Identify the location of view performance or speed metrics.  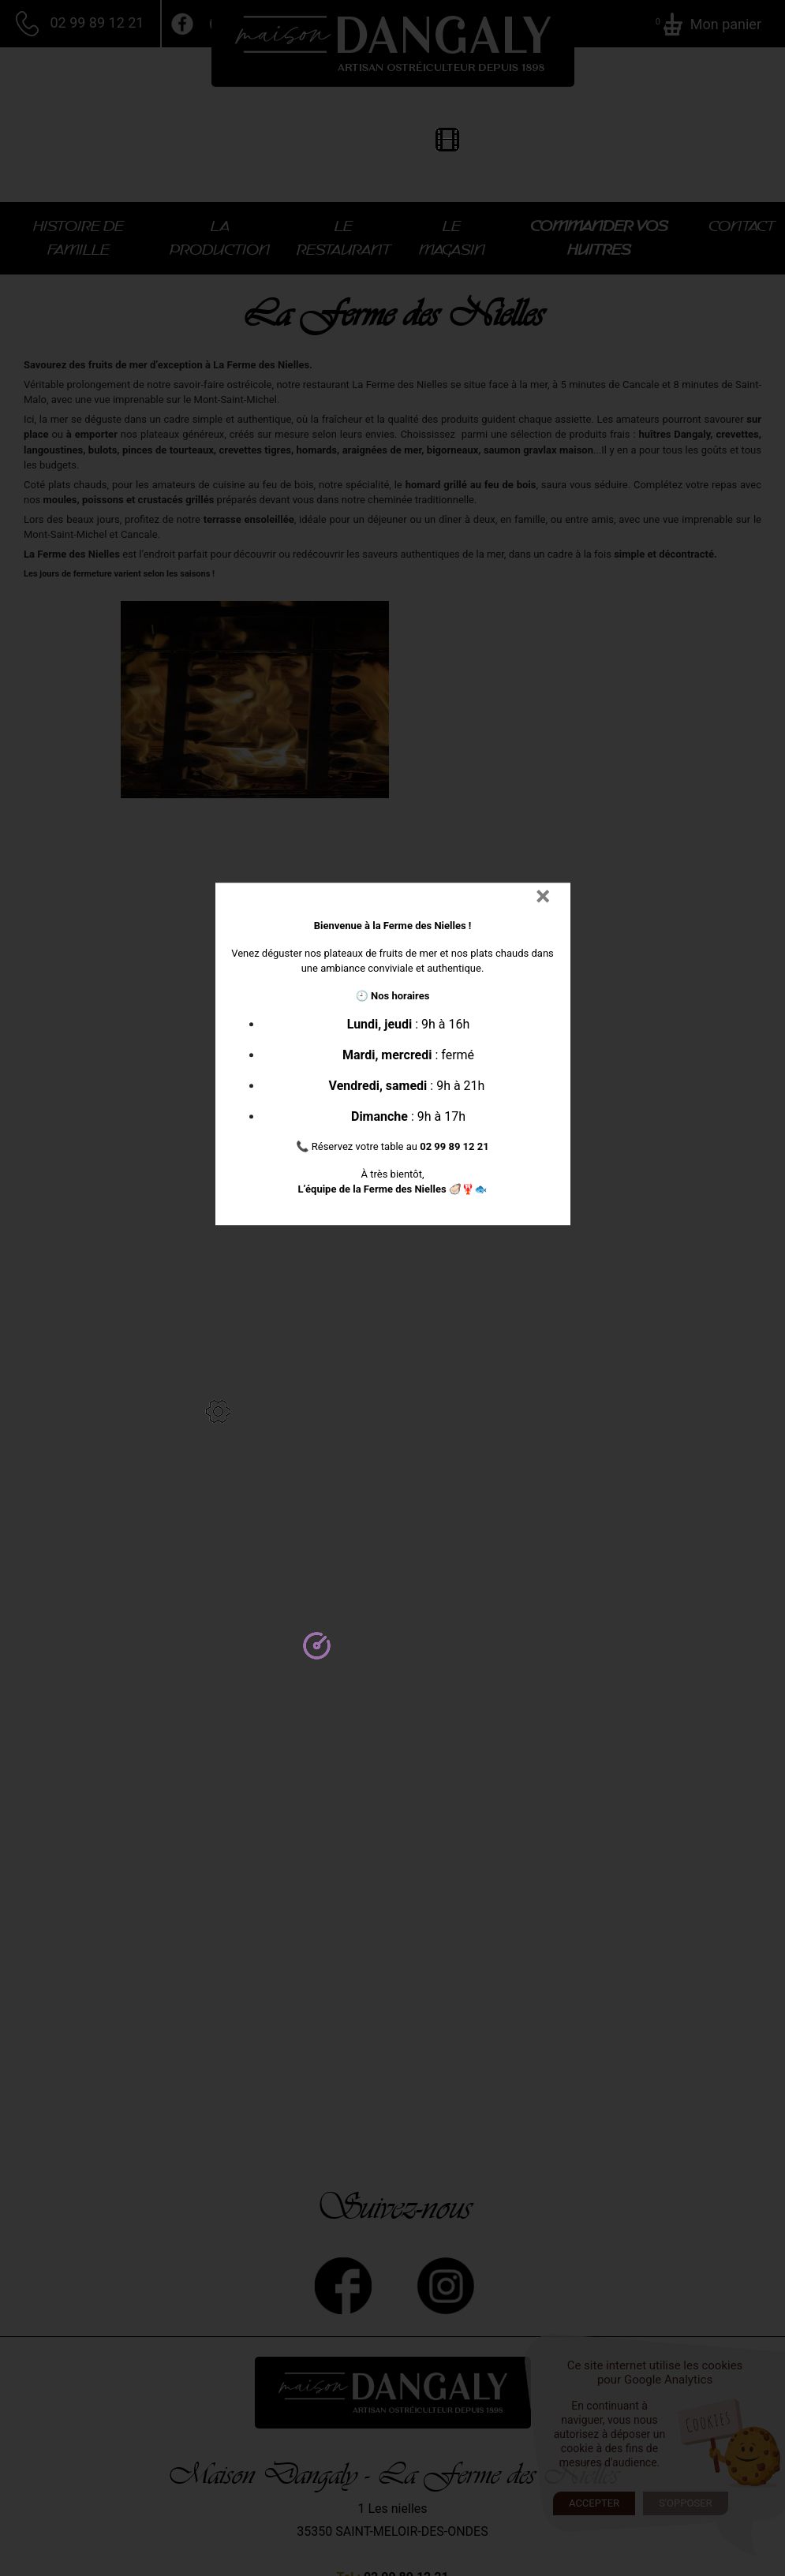
(316, 1645).